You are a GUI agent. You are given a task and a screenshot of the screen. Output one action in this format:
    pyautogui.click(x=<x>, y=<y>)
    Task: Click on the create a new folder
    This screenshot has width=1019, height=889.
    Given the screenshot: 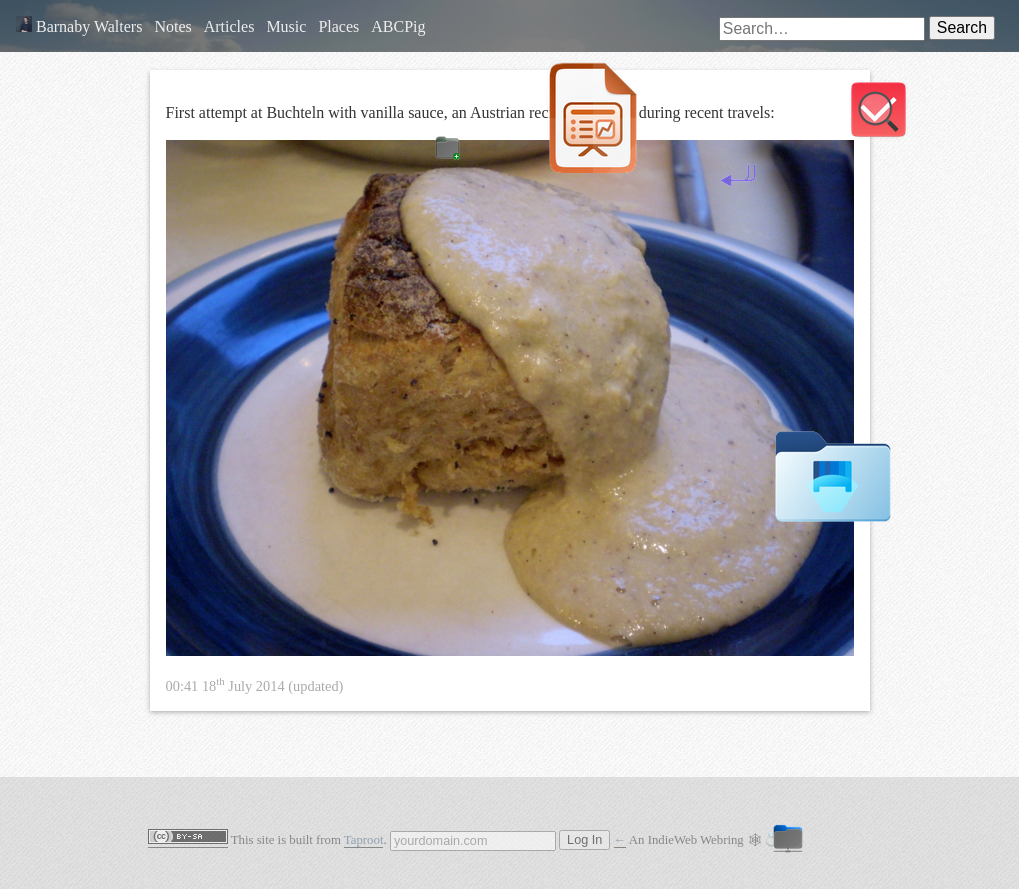 What is the action you would take?
    pyautogui.click(x=447, y=147)
    